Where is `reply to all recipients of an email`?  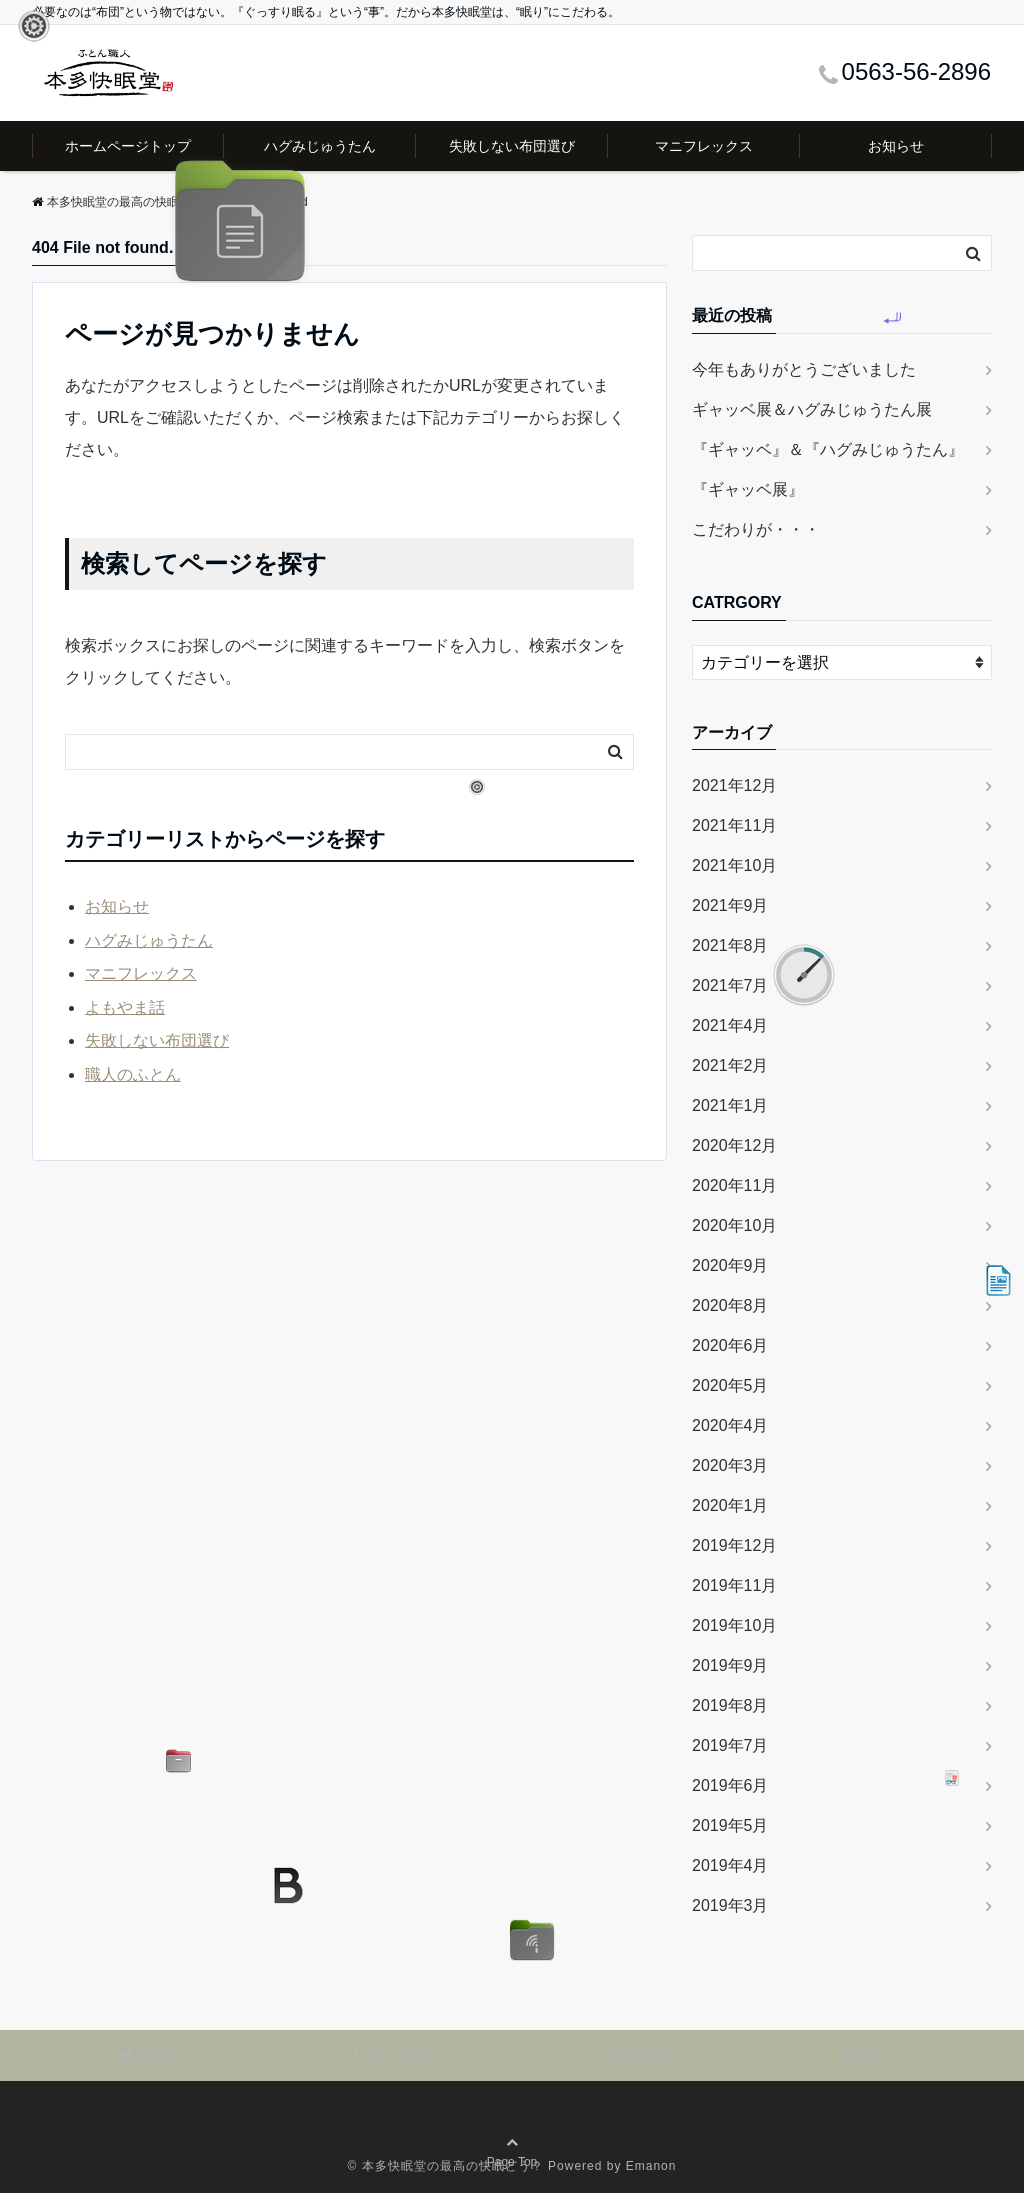 reply to all recipients of an email is located at coordinates (892, 317).